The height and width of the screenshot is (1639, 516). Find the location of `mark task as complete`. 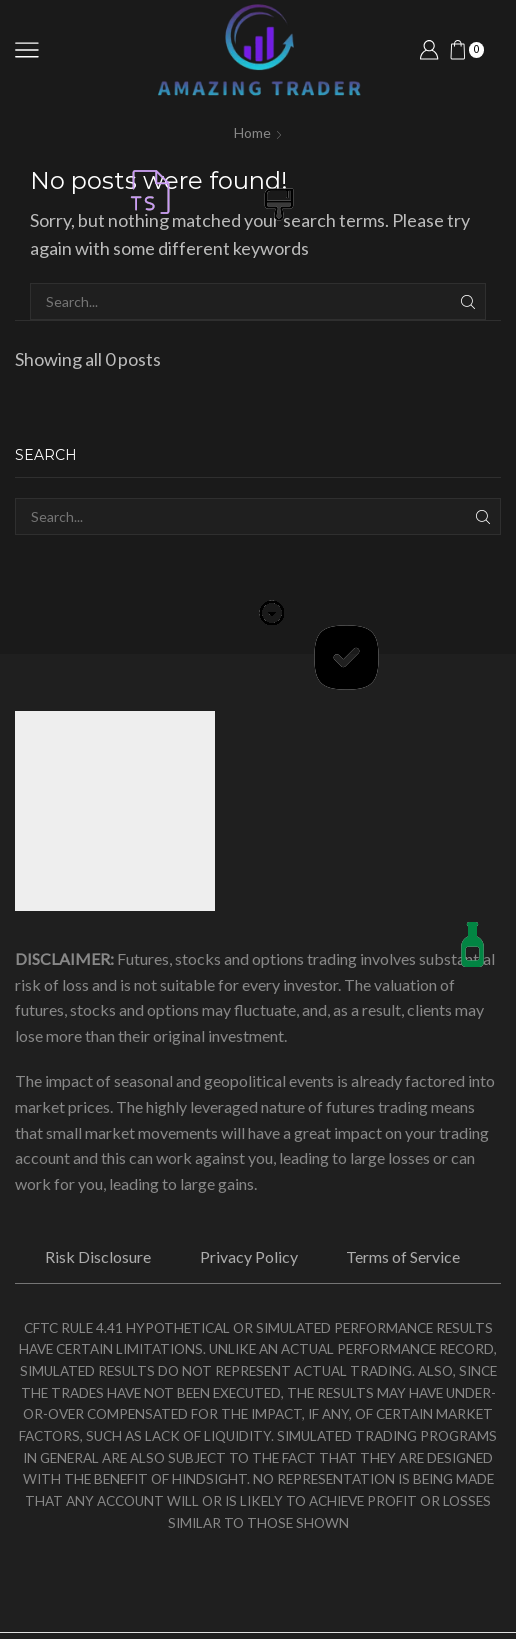

mark task as complete is located at coordinates (346, 657).